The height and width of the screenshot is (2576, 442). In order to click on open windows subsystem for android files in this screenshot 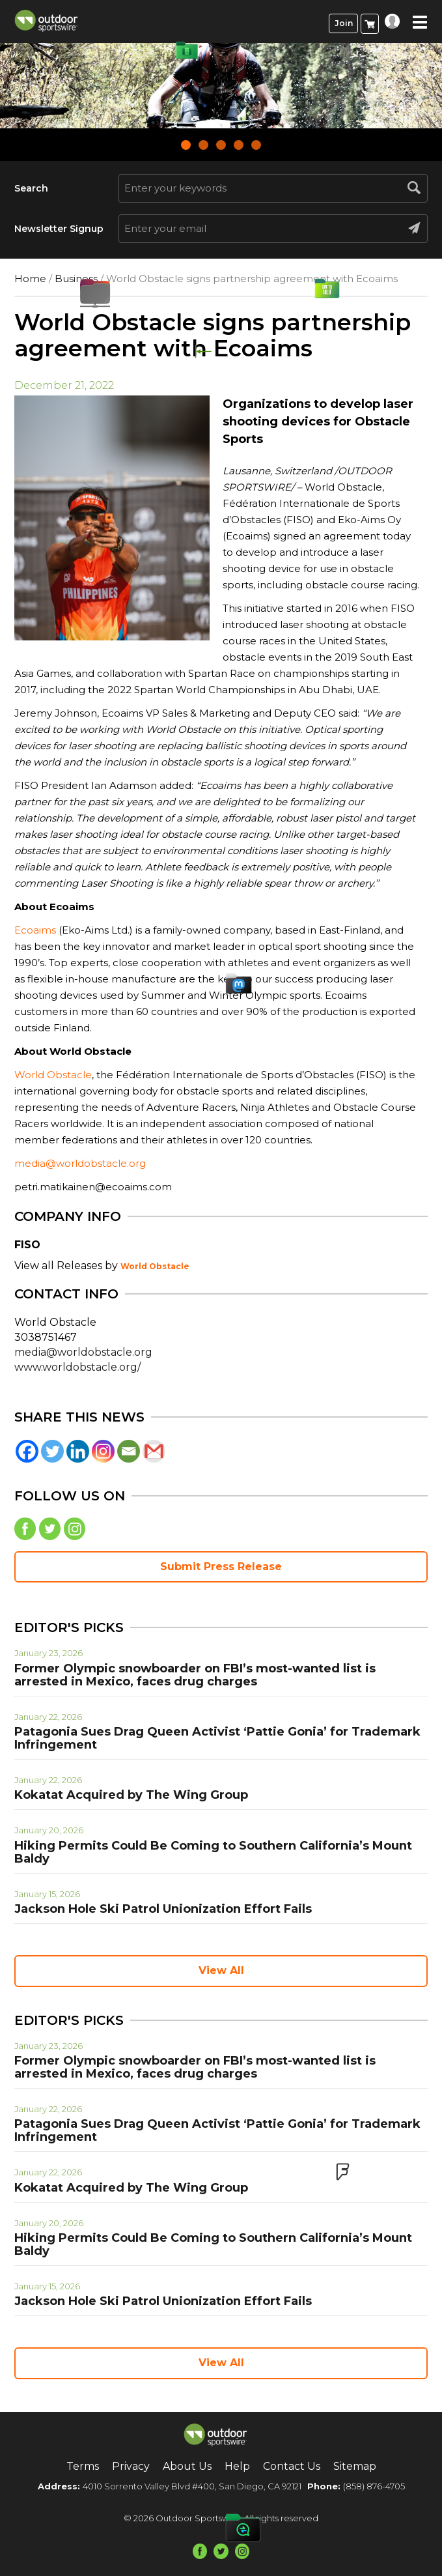, I will do `click(187, 51)`.